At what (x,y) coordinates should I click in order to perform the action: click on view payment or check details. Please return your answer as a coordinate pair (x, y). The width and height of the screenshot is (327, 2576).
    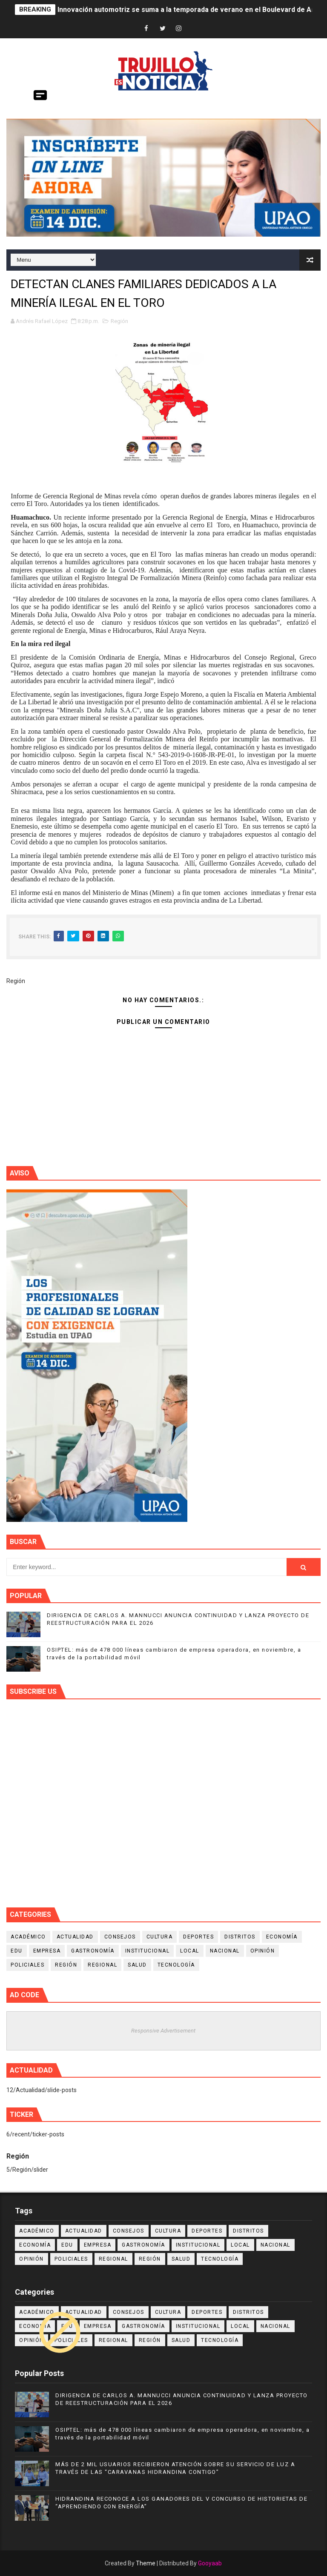
    Looking at the image, I should click on (40, 95).